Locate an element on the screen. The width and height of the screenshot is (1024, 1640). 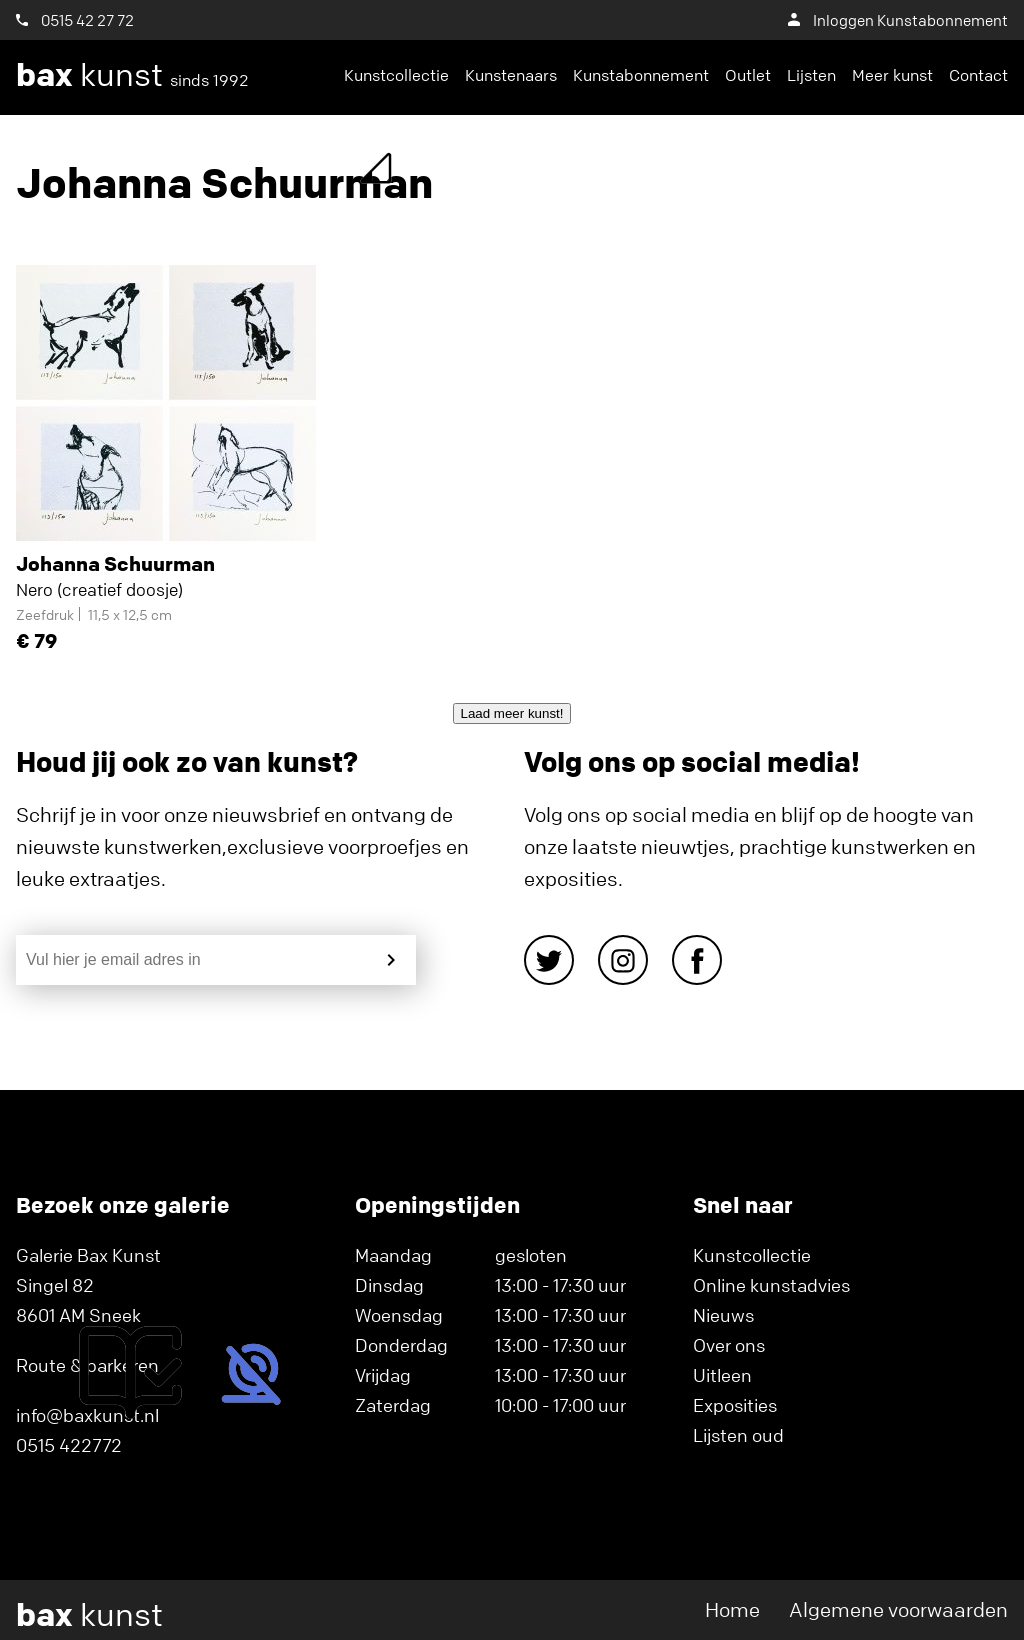
indicates weak cellular signal strength is located at coordinates (378, 169).